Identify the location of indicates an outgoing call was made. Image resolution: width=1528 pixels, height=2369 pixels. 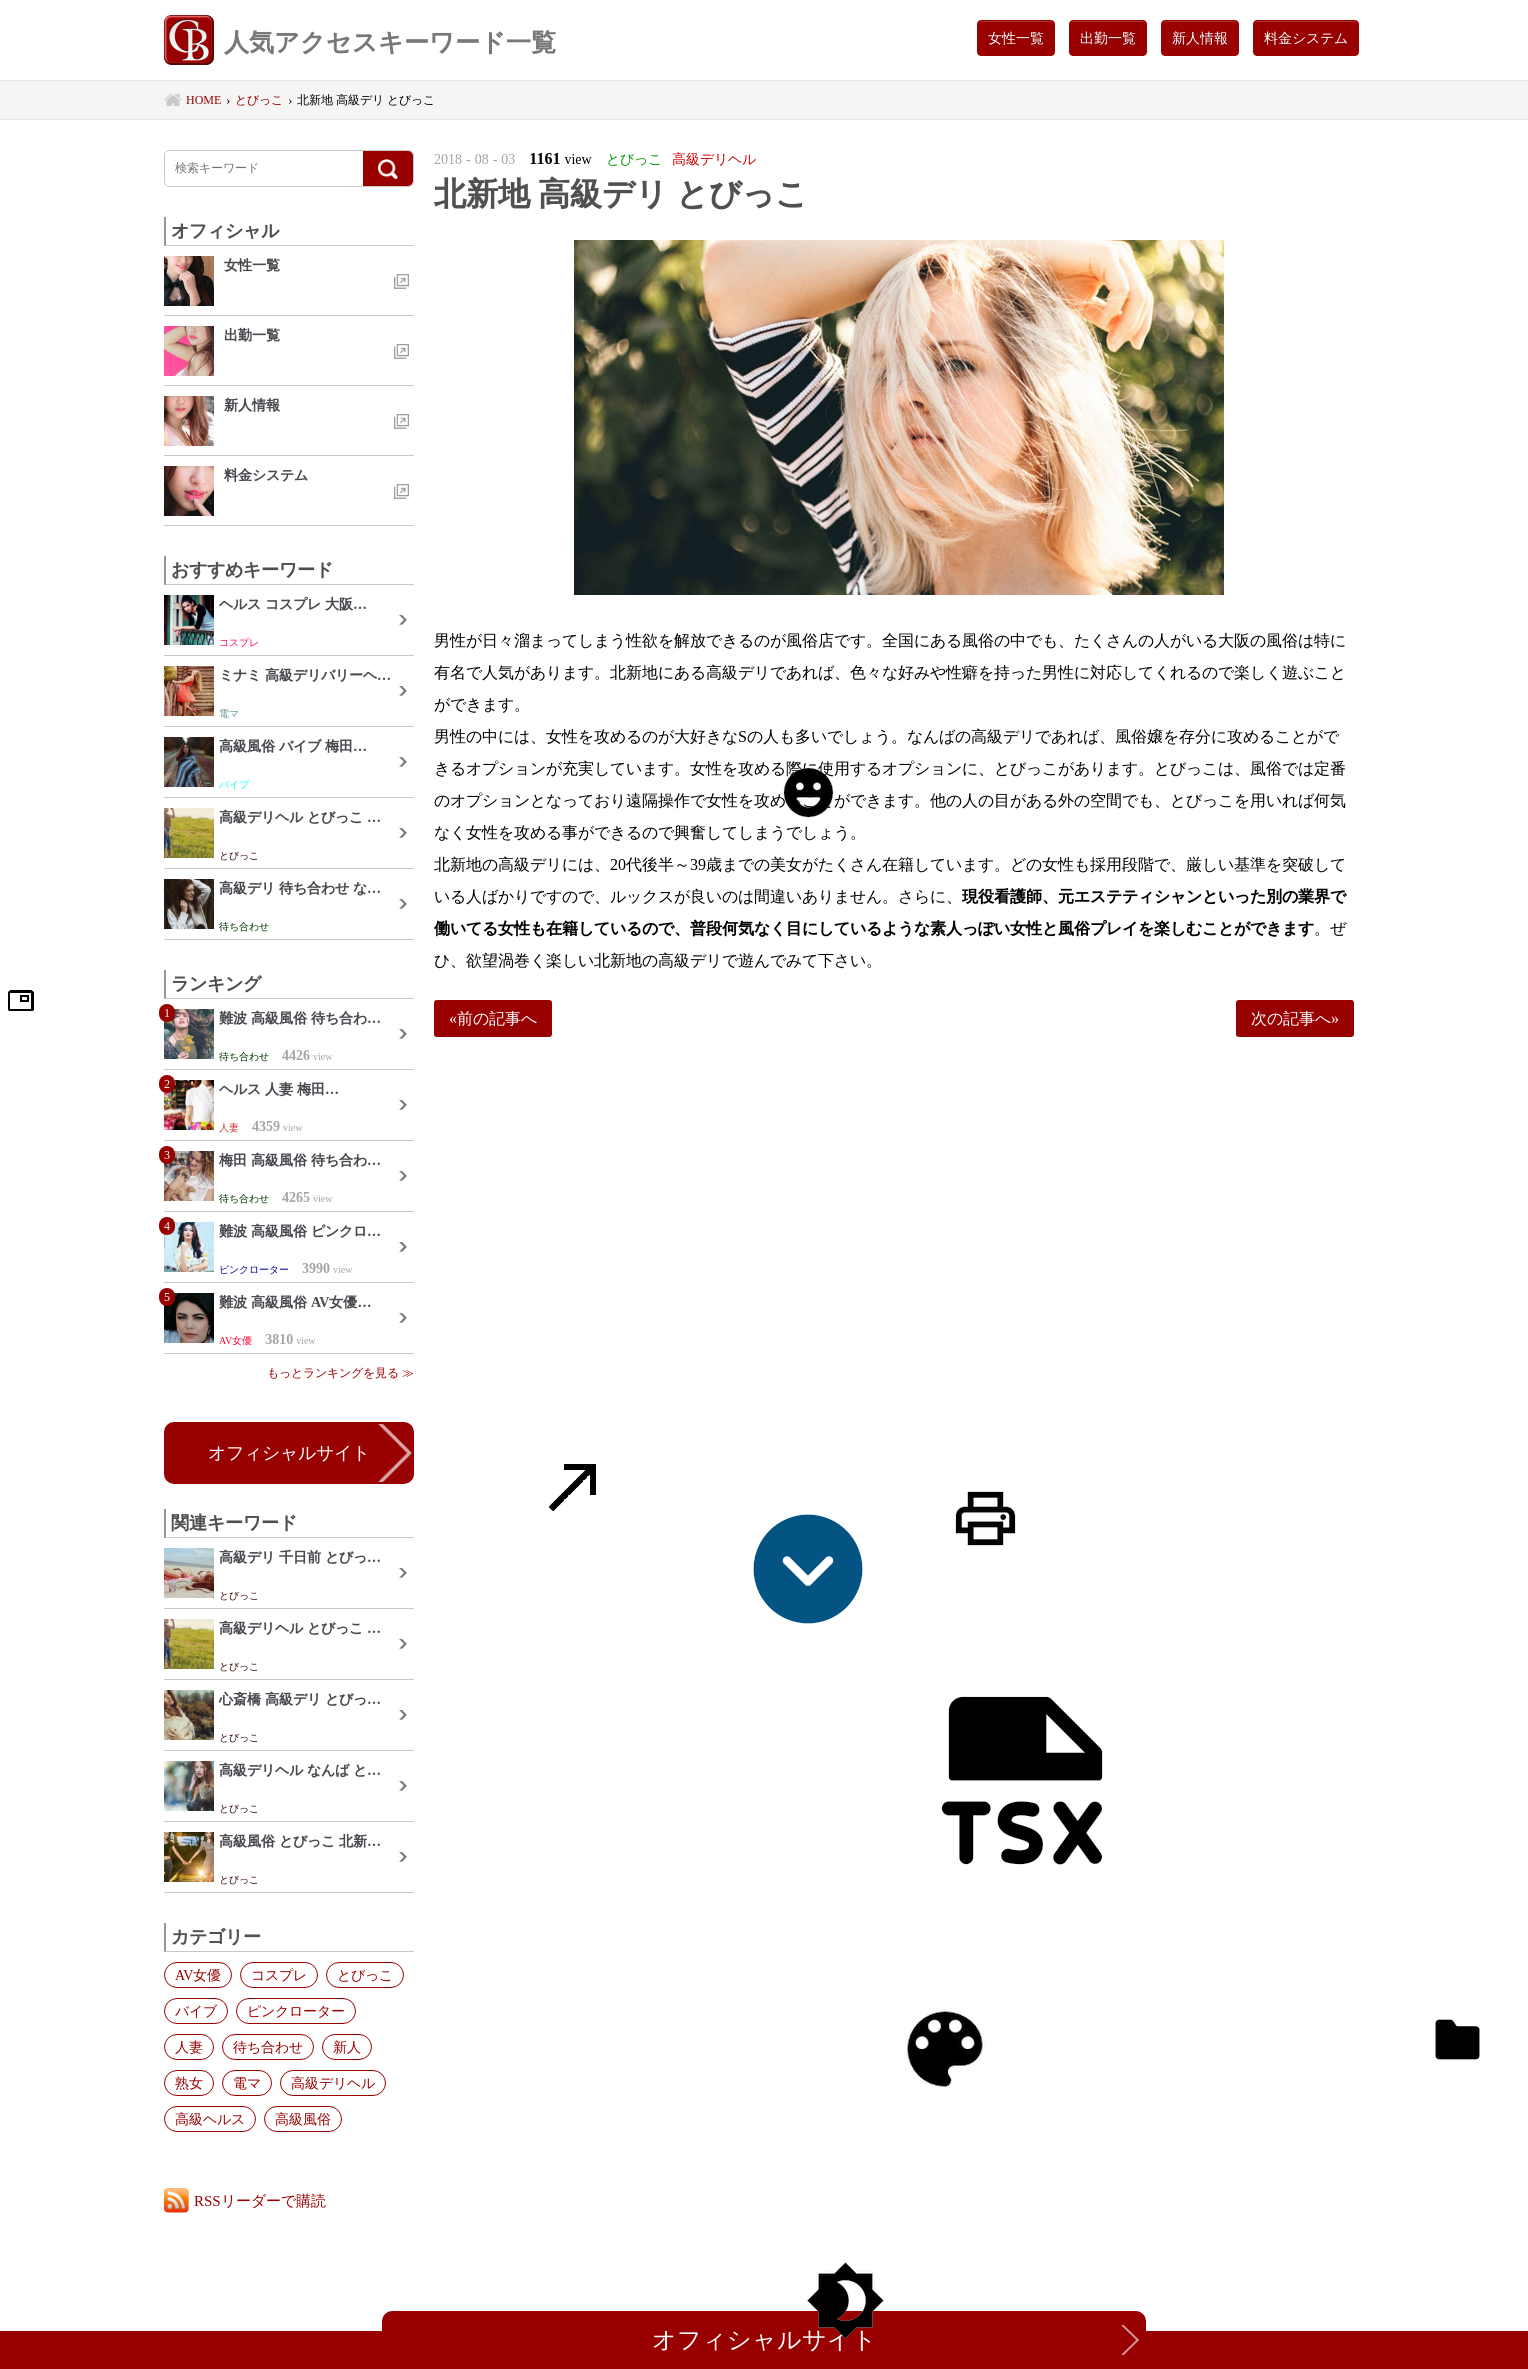
(574, 1486).